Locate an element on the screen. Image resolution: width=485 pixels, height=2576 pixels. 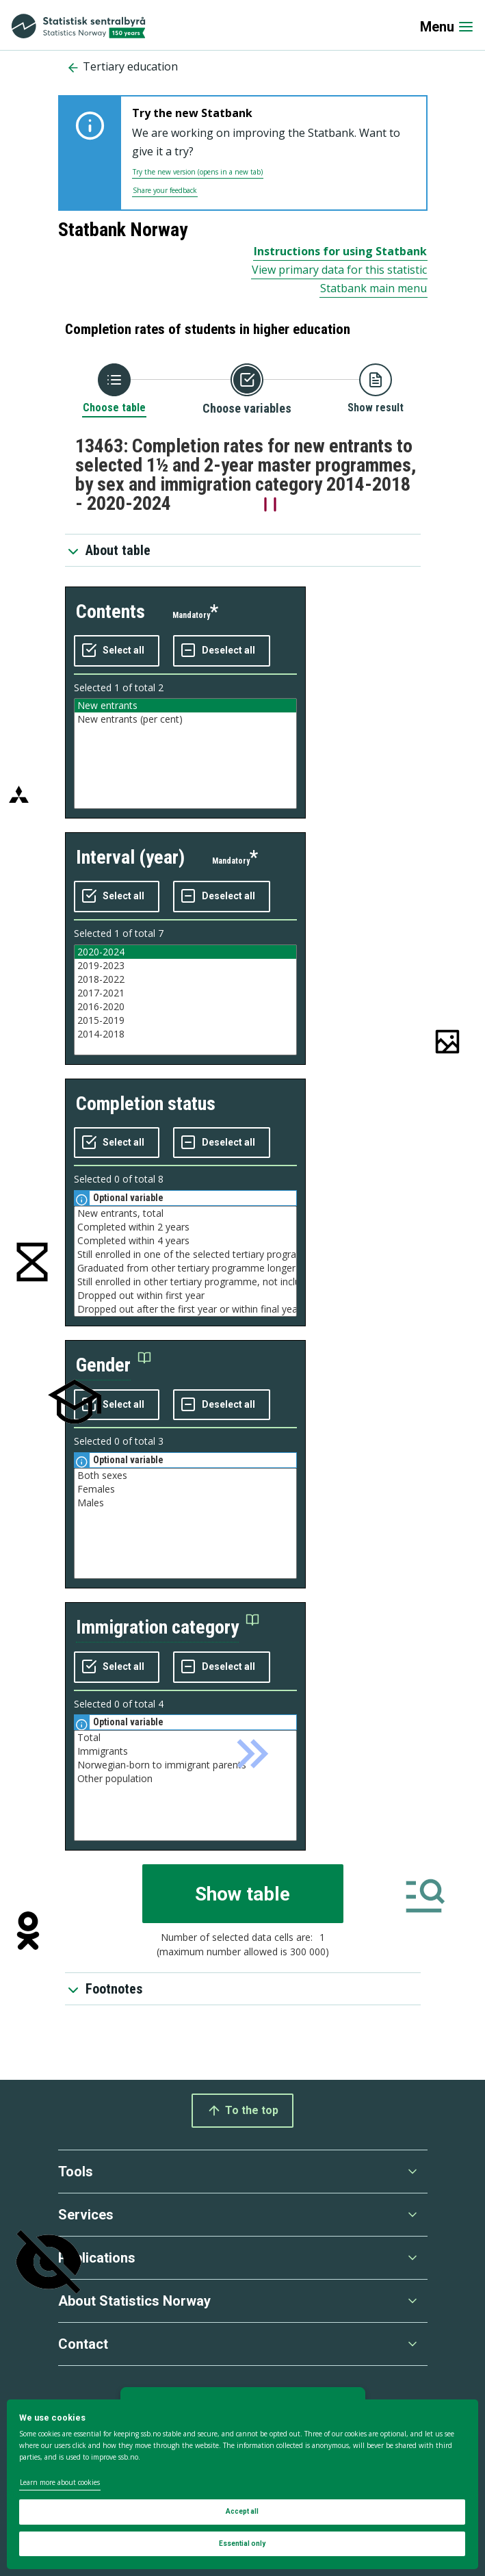
indicates a process is in progress or loading is located at coordinates (32, 1262).